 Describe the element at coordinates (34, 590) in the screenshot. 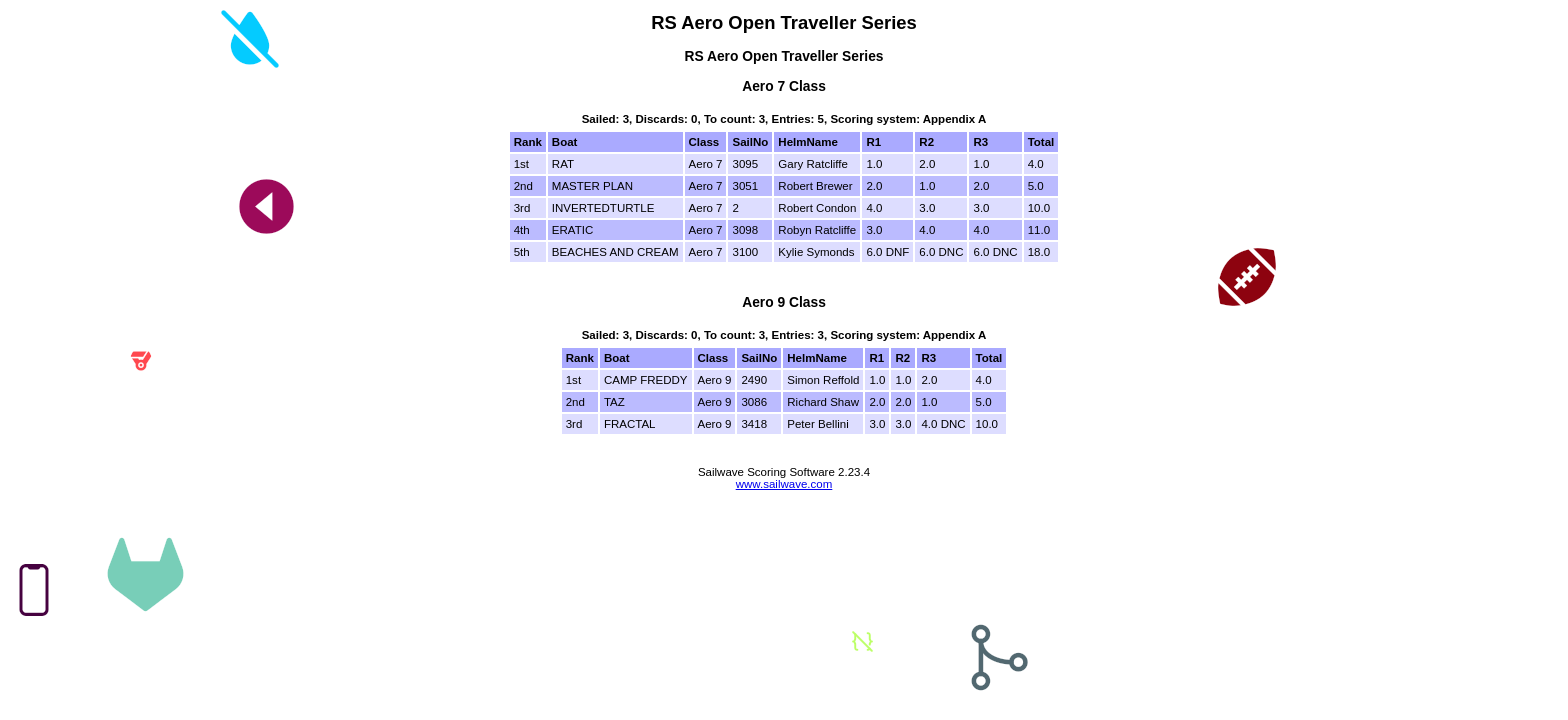

I see `switch to mobile view` at that location.